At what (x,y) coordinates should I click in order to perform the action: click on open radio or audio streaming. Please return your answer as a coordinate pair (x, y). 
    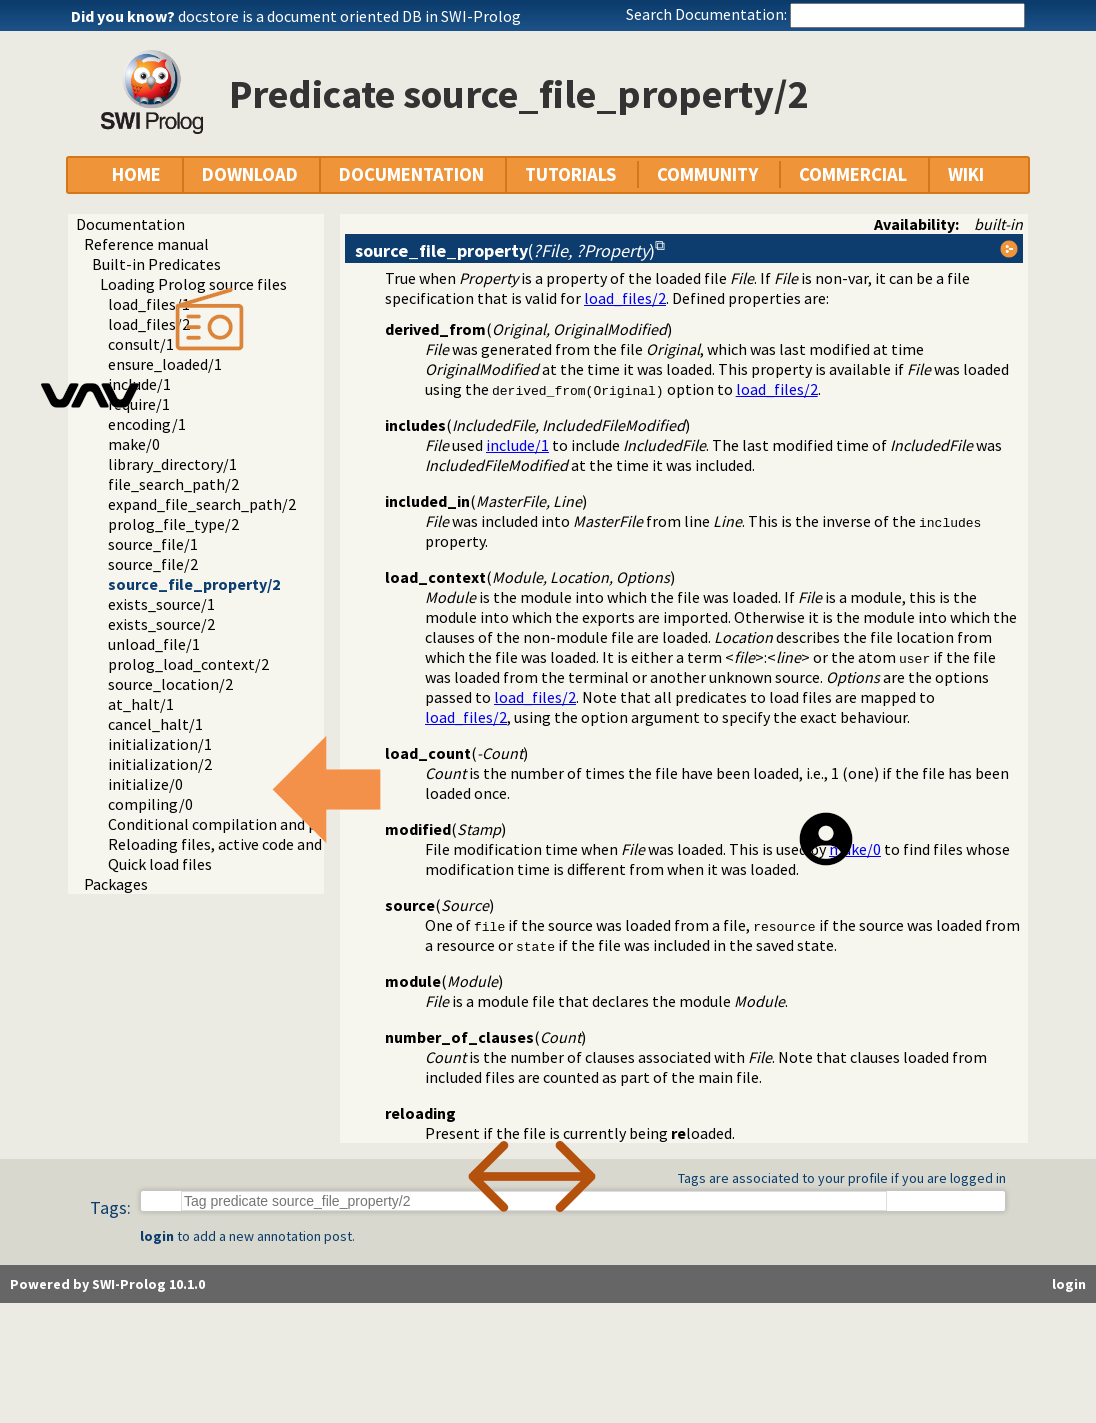
    Looking at the image, I should click on (209, 324).